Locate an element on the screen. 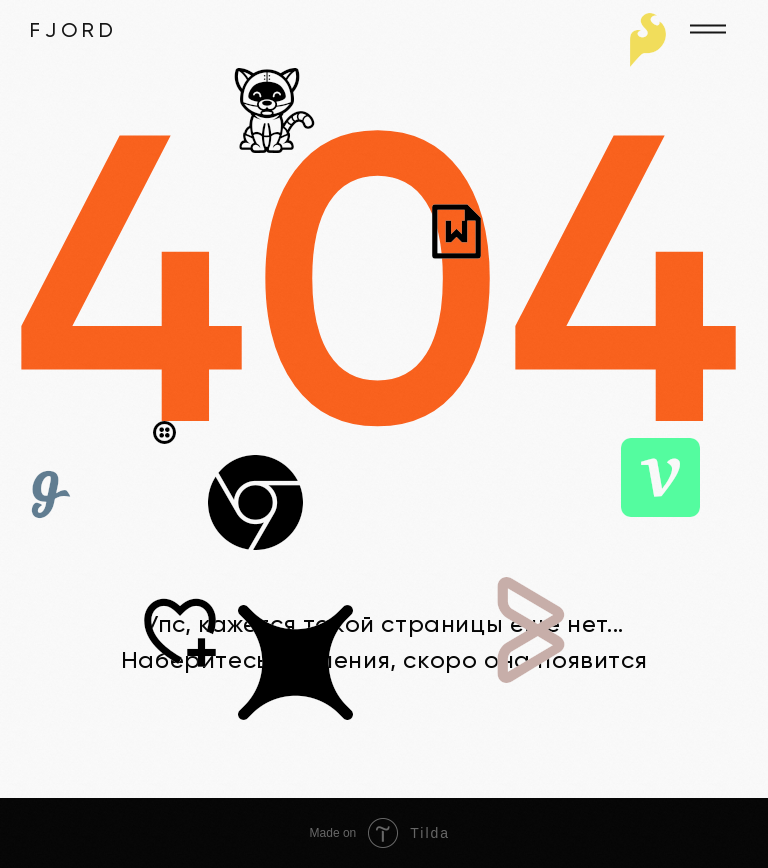 This screenshot has height=868, width=768. add to favorites is located at coordinates (180, 631).